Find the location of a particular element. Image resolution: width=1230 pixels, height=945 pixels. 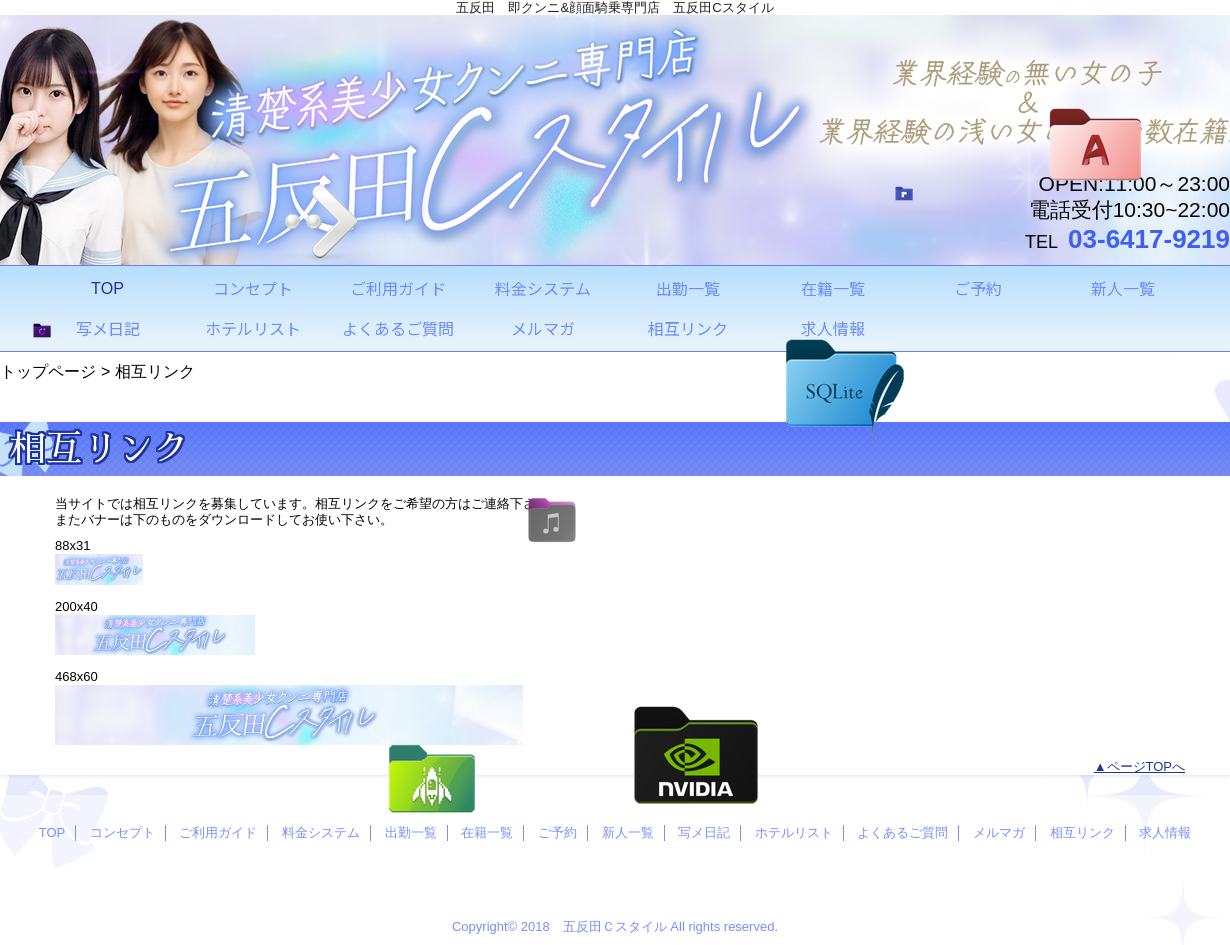

go back to the previous screen or page is located at coordinates (321, 221).